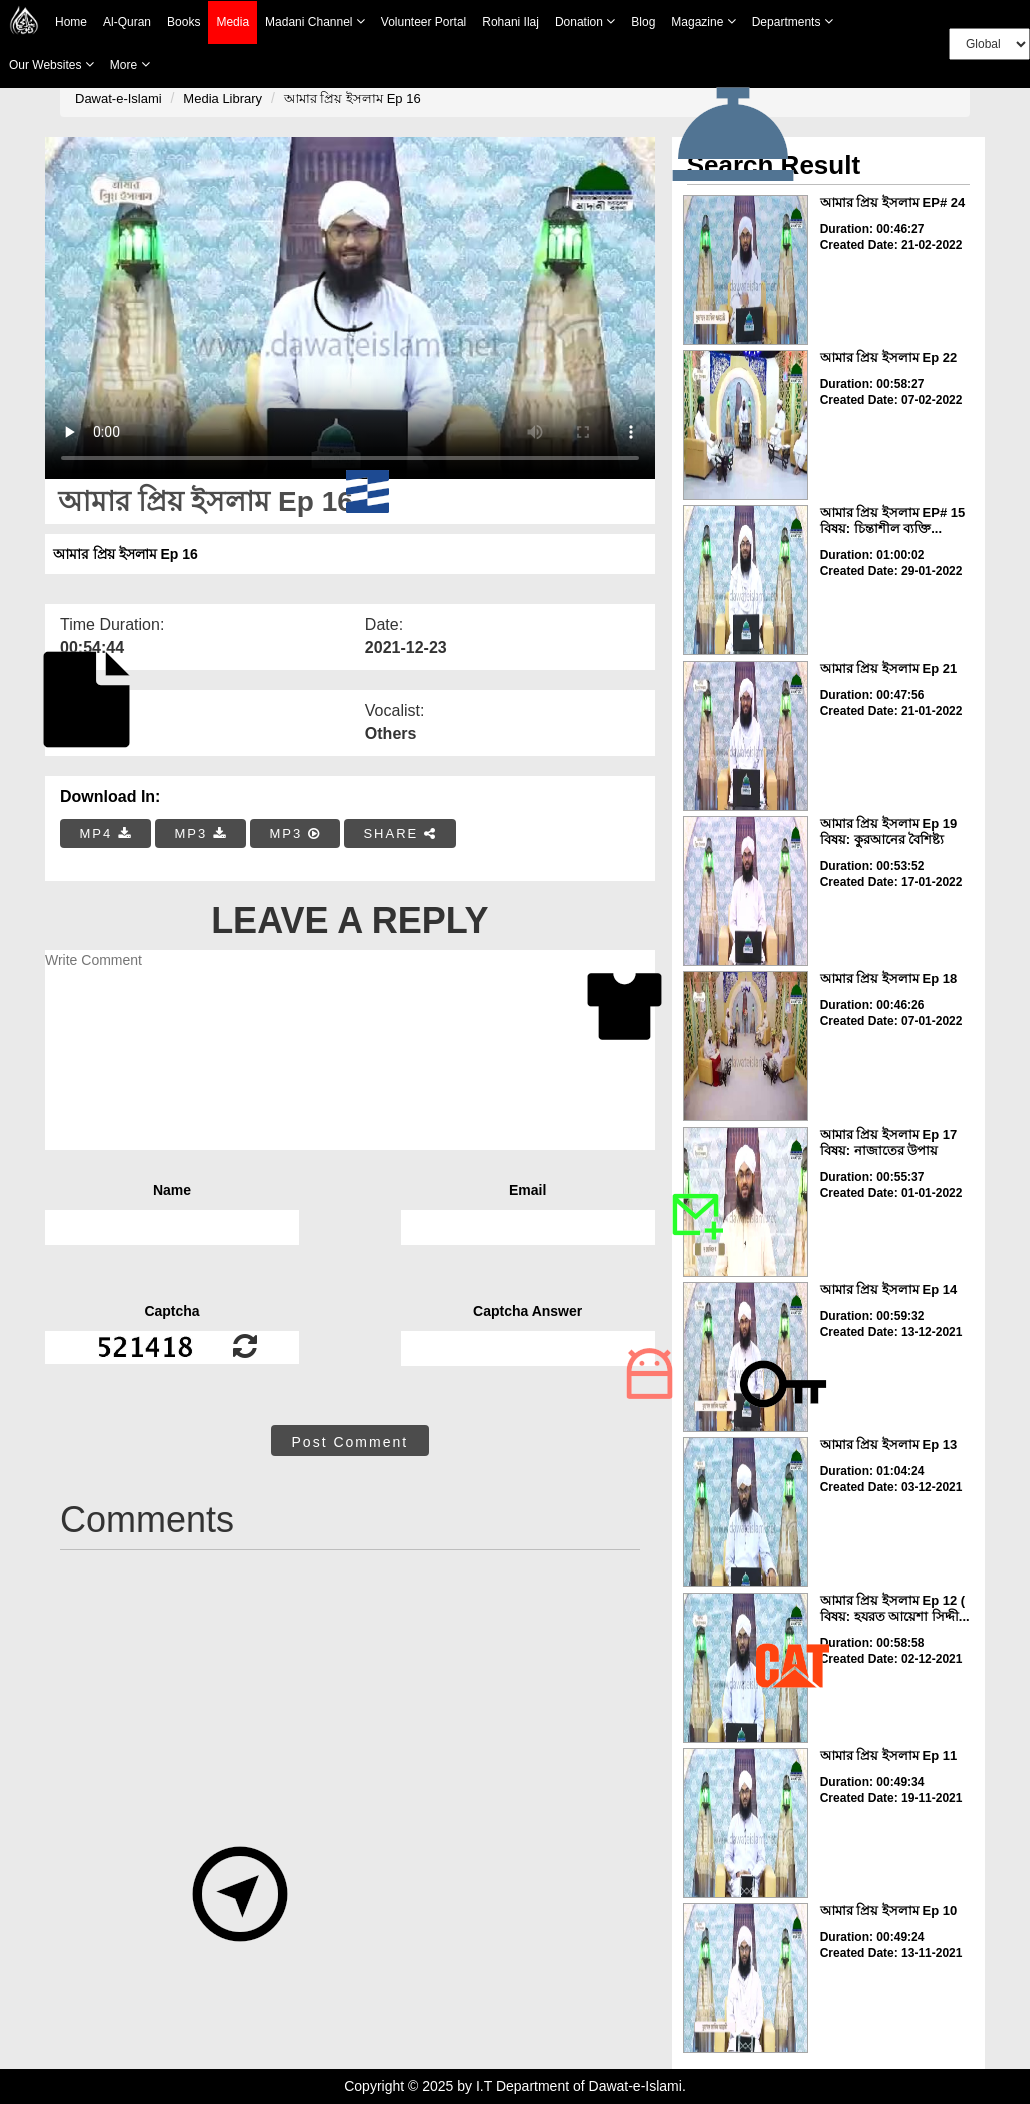 The height and width of the screenshot is (2104, 1030). I want to click on compose a new email, so click(695, 1214).